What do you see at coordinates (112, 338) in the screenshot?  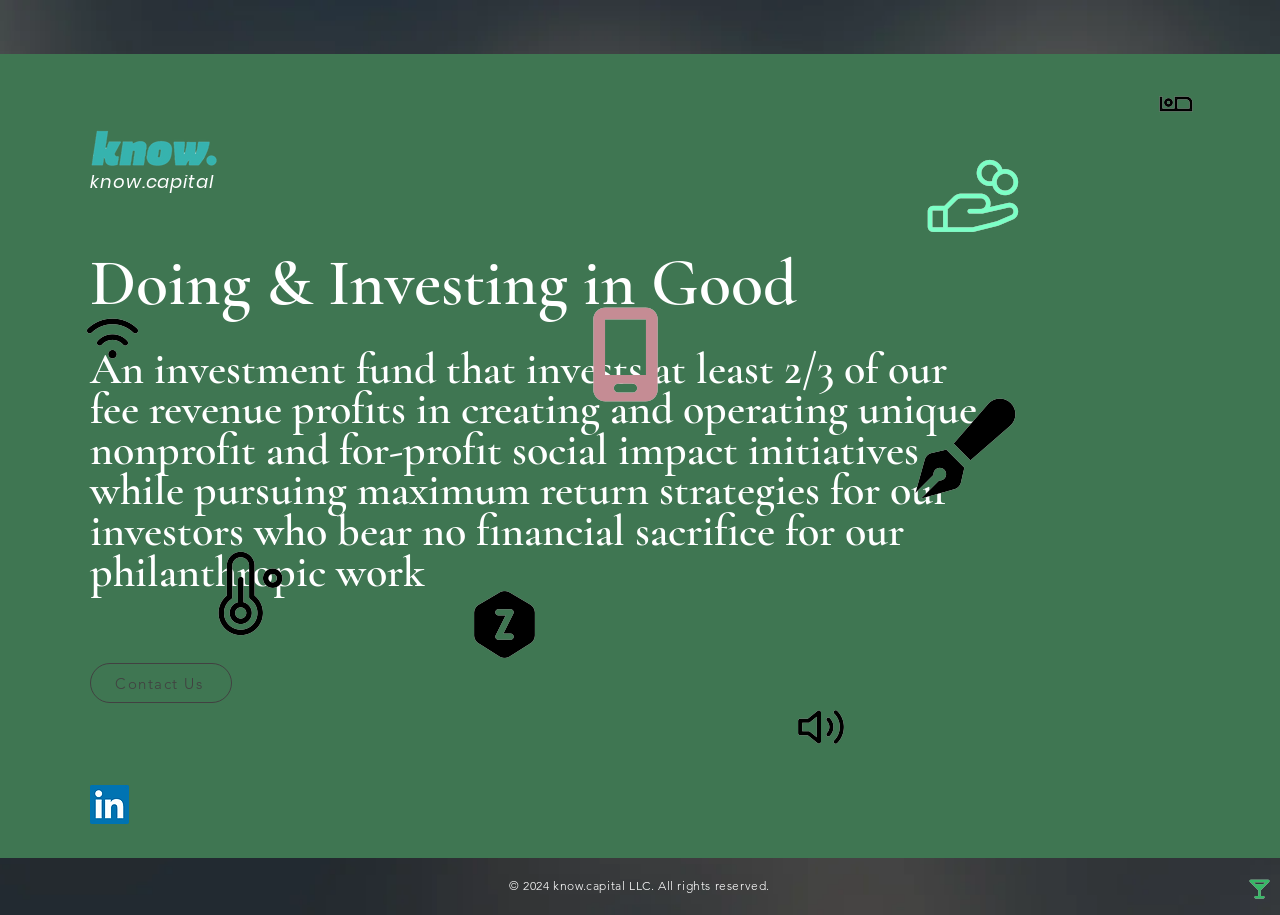 I see `indicates strong wifi connection` at bounding box center [112, 338].